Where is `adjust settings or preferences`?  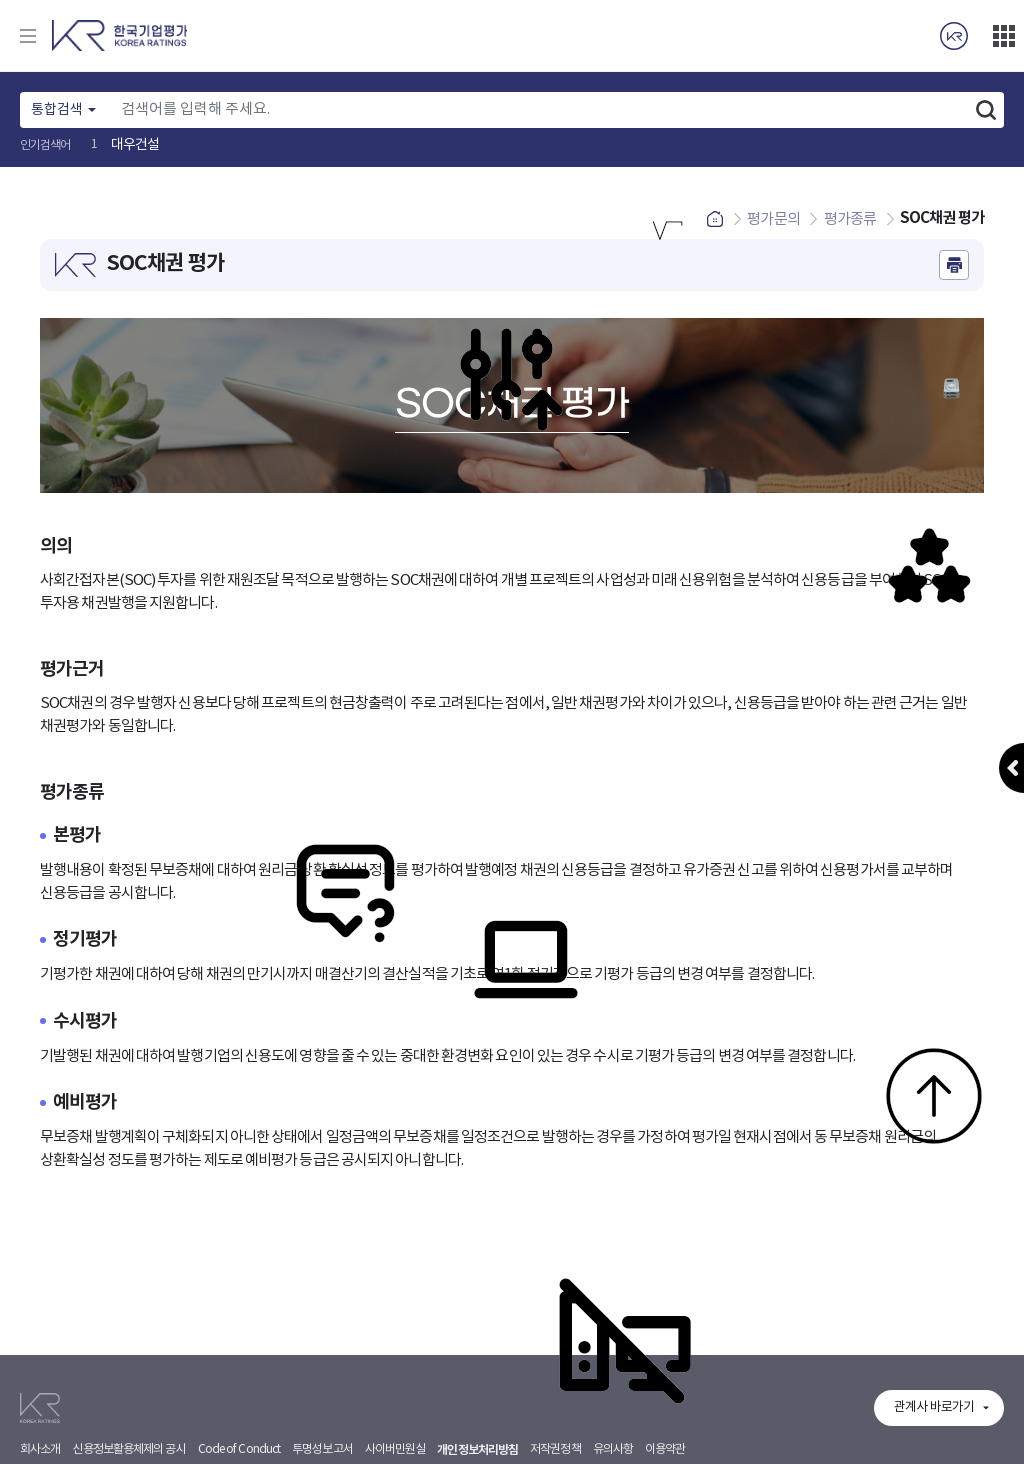
adjust settings or preferences is located at coordinates (506, 374).